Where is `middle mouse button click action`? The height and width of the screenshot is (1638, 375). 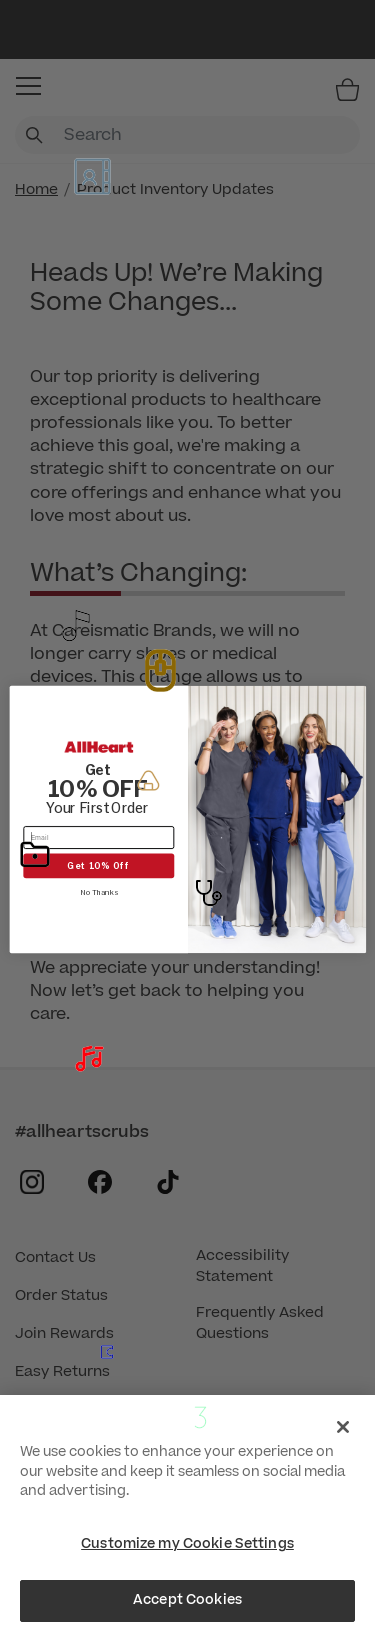 middle mouse button click action is located at coordinates (160, 670).